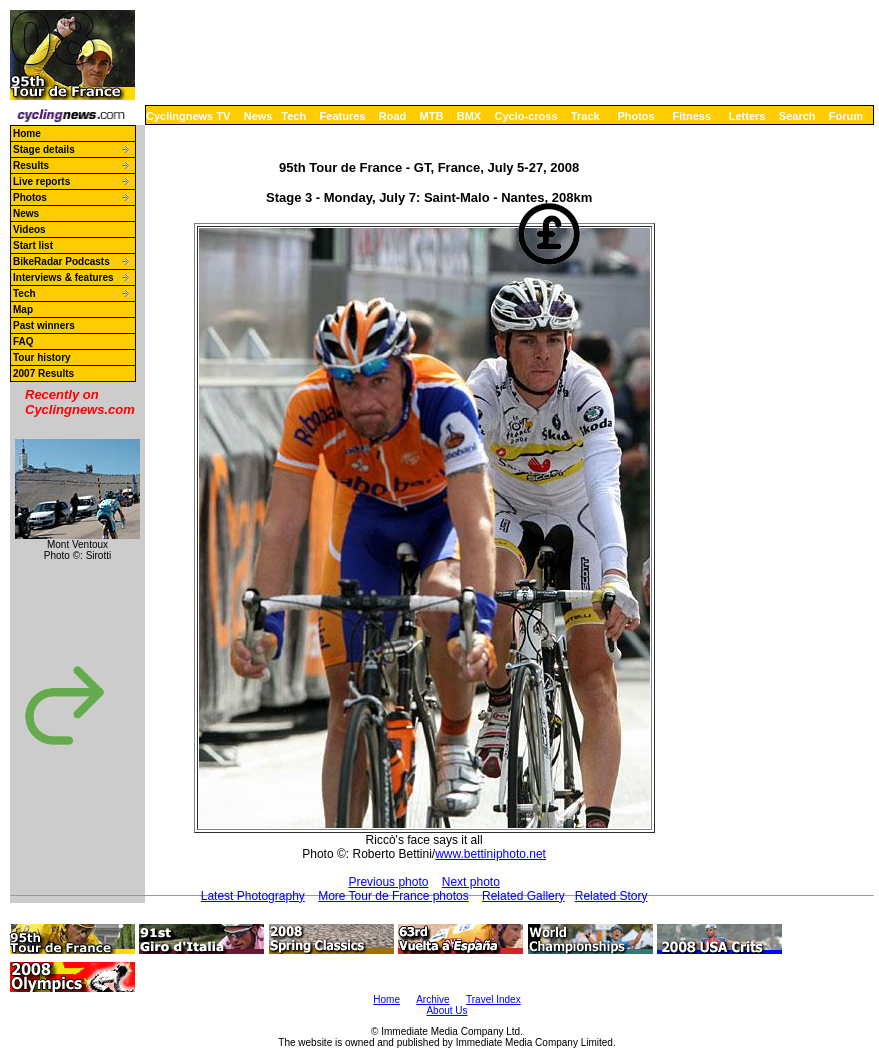 This screenshot has height=1058, width=879. What do you see at coordinates (64, 705) in the screenshot?
I see `redo the last undone action` at bounding box center [64, 705].